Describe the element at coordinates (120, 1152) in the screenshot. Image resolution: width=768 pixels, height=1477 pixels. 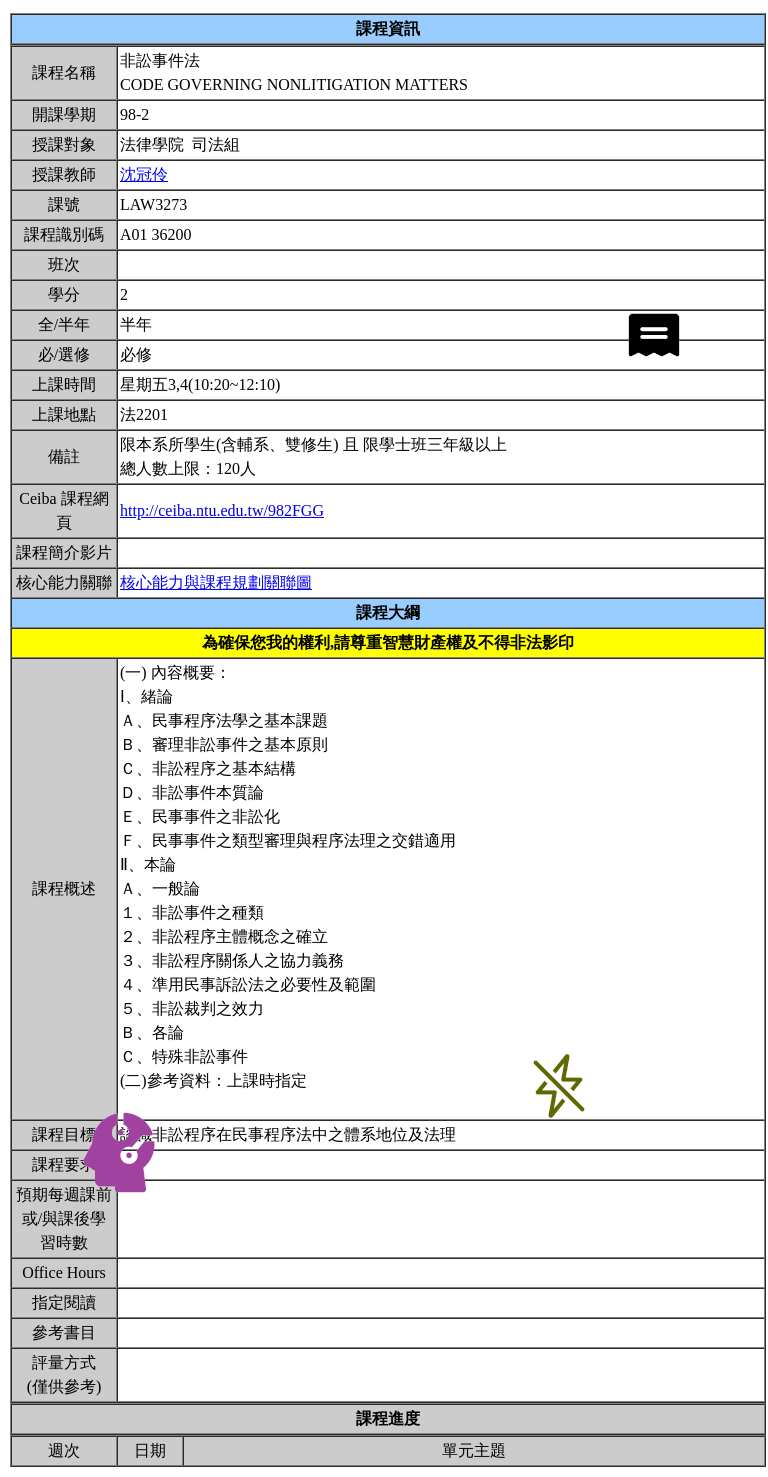
I see `access AI or machine learning features` at that location.